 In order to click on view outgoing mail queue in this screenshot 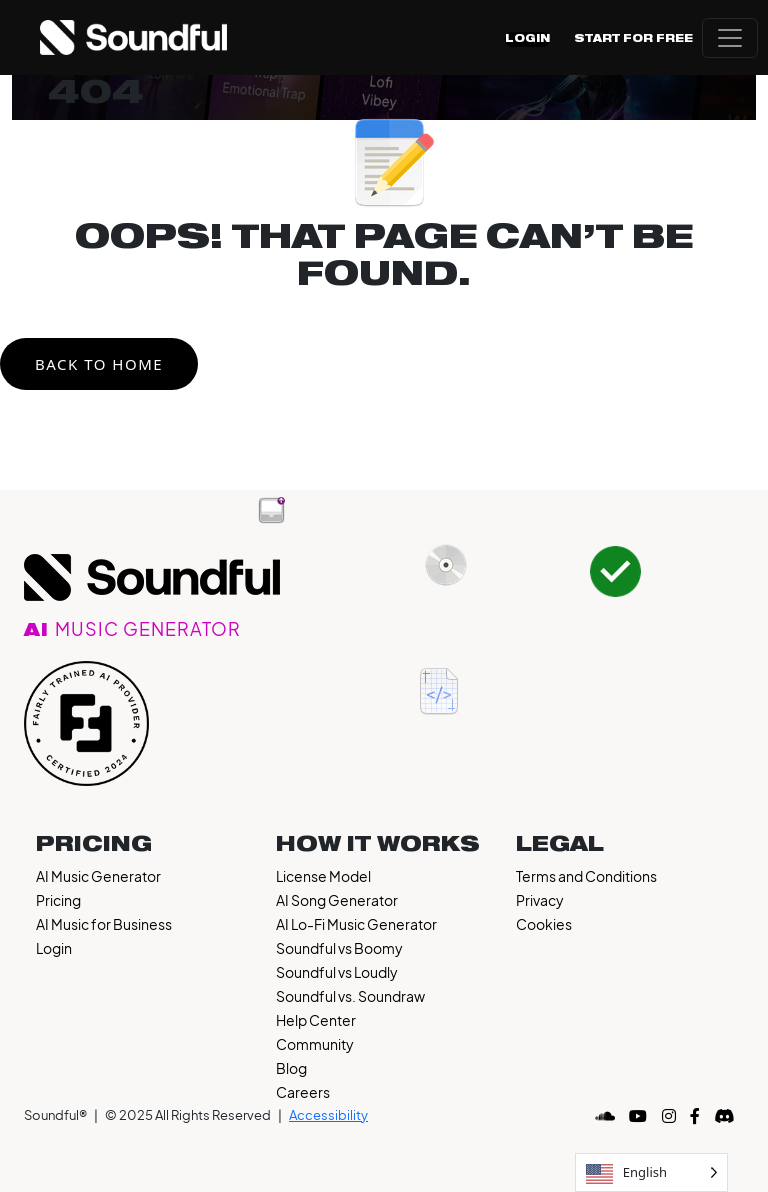, I will do `click(271, 510)`.